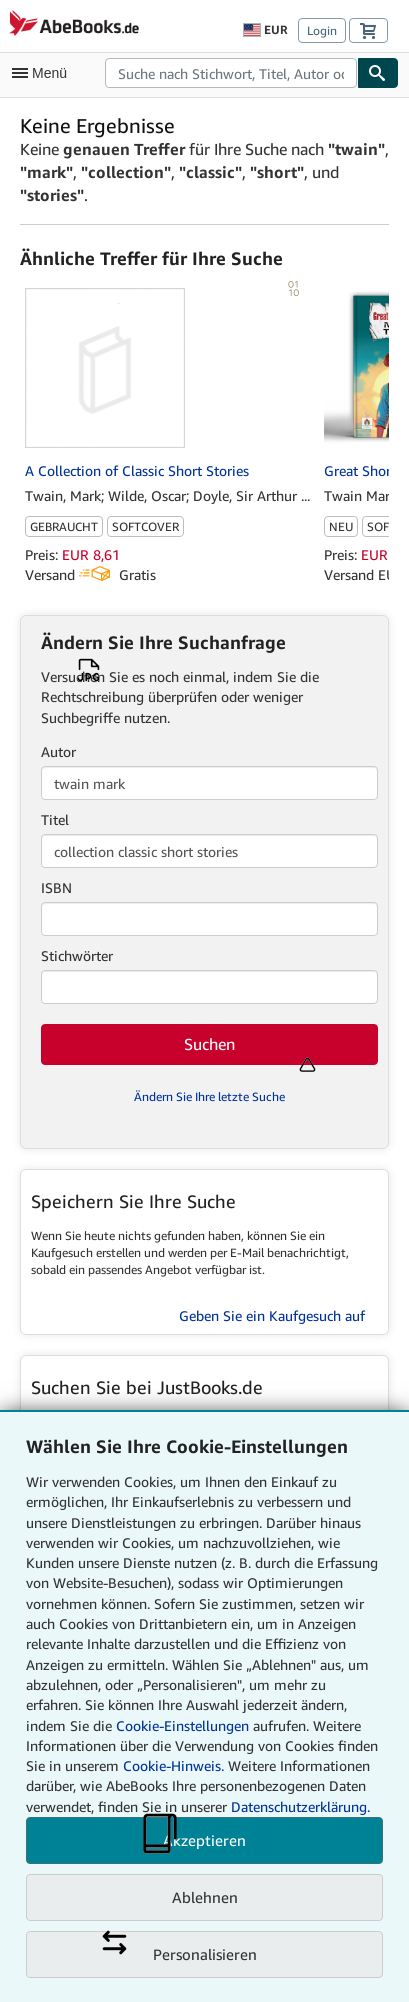 The image size is (409, 2002). Describe the element at coordinates (89, 671) in the screenshot. I see `view or open a JPG image file` at that location.